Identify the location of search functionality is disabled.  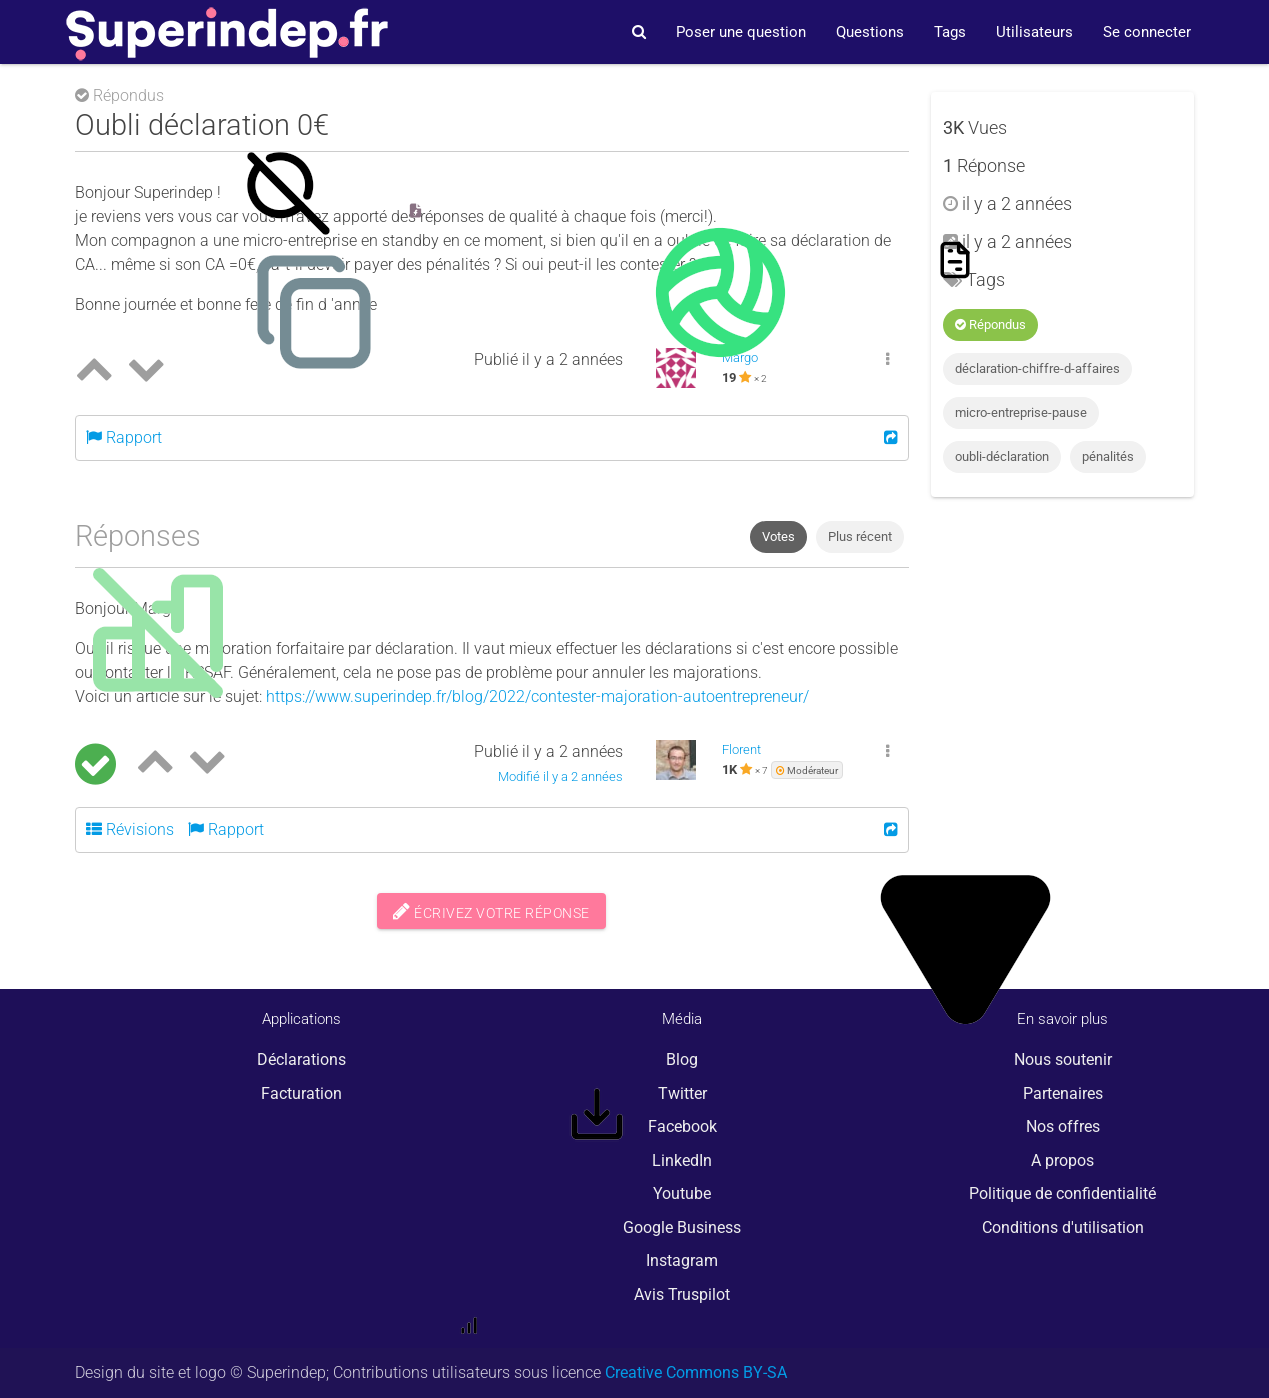
(288, 193).